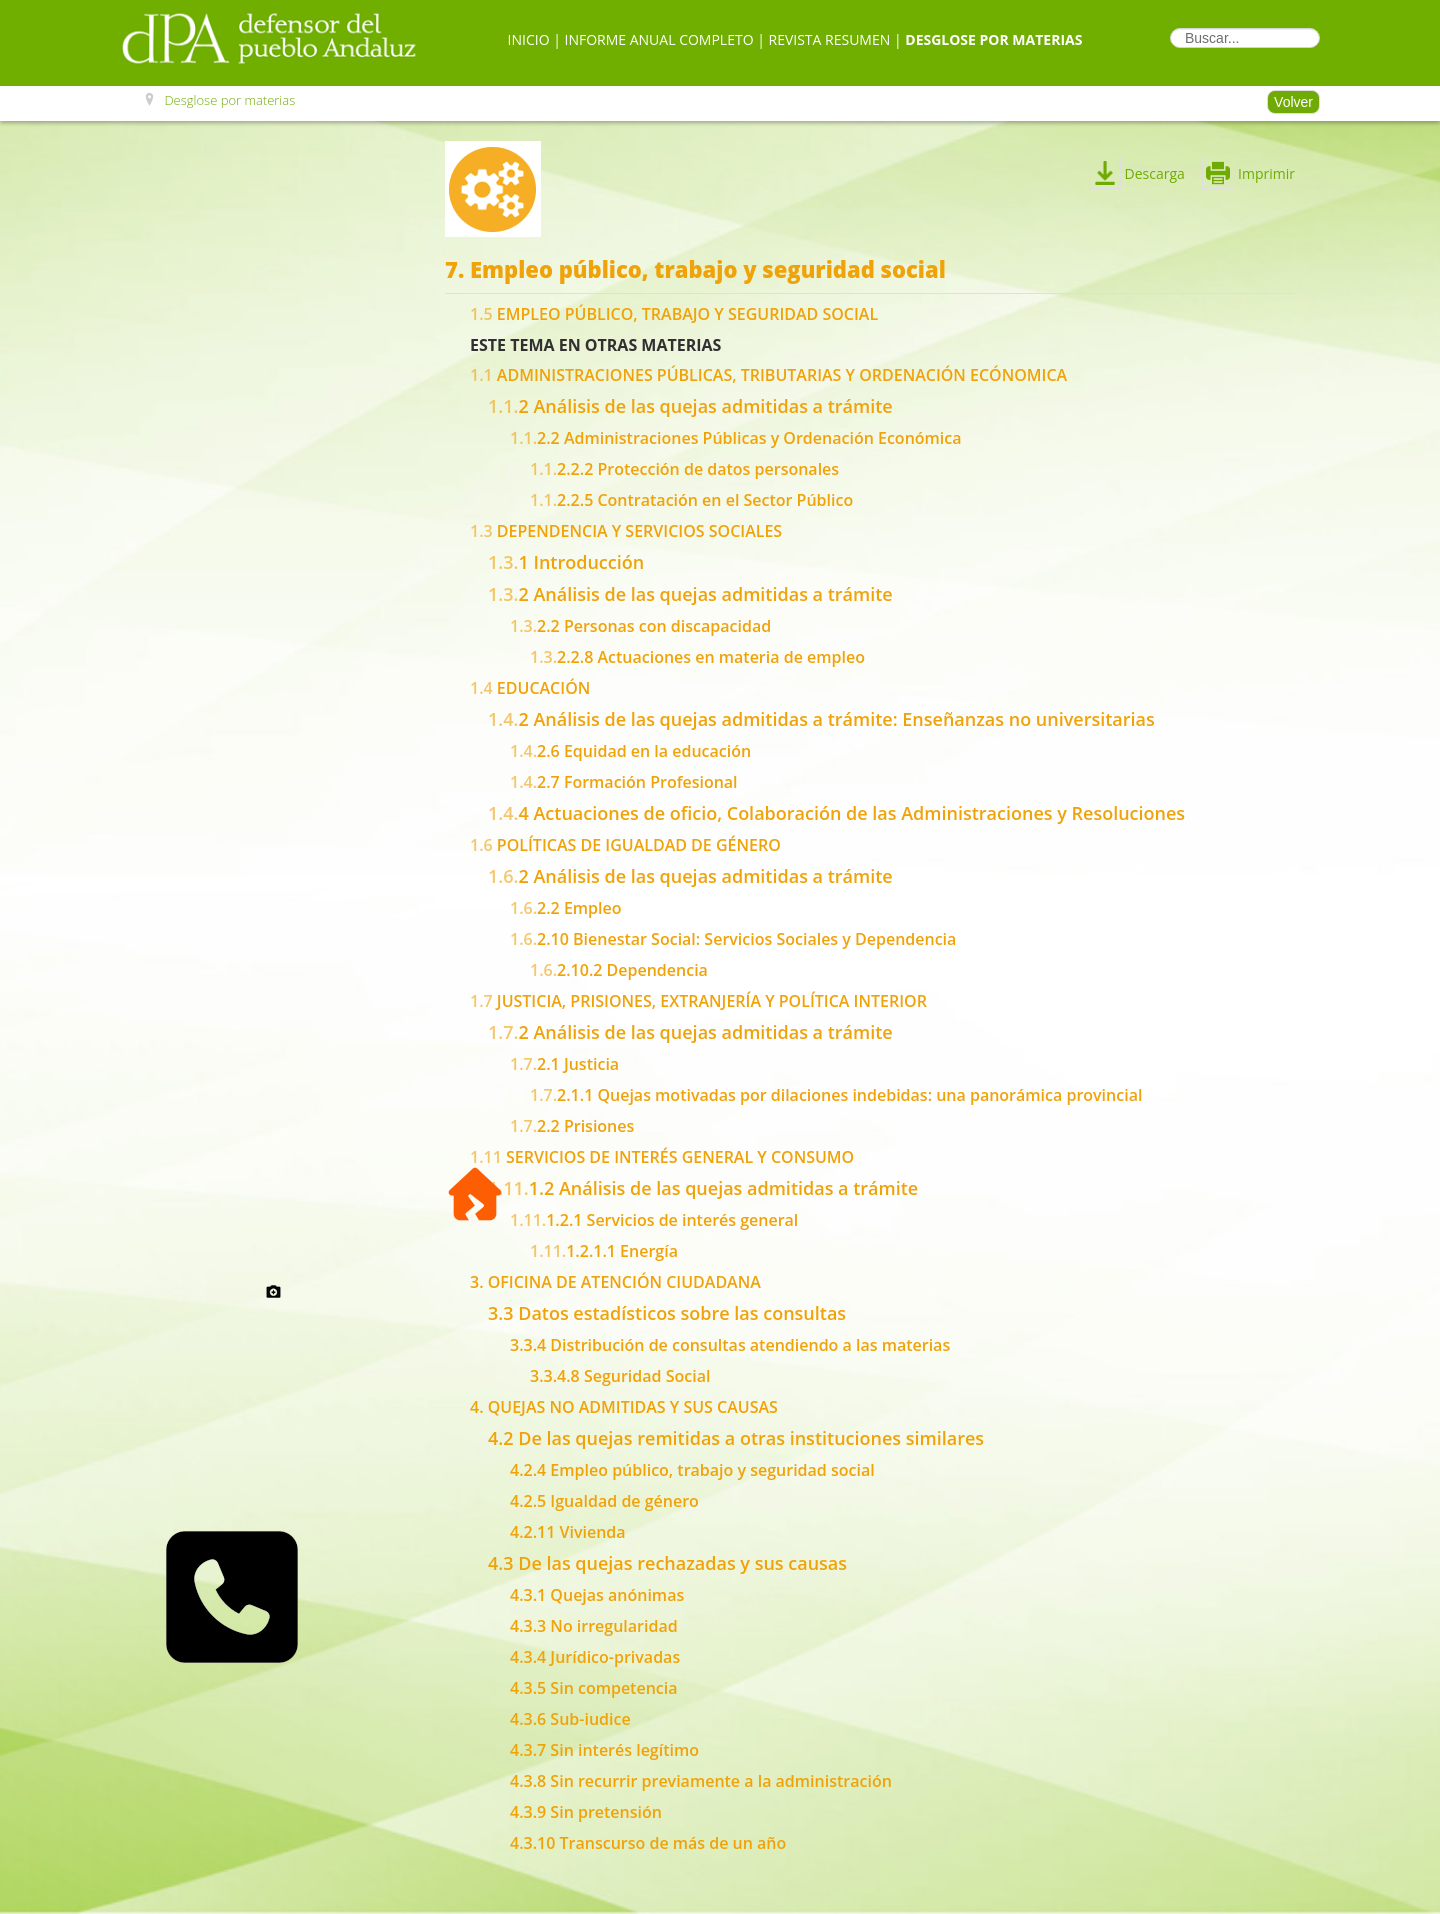  Describe the element at coordinates (475, 1194) in the screenshot. I see `report property damage` at that location.